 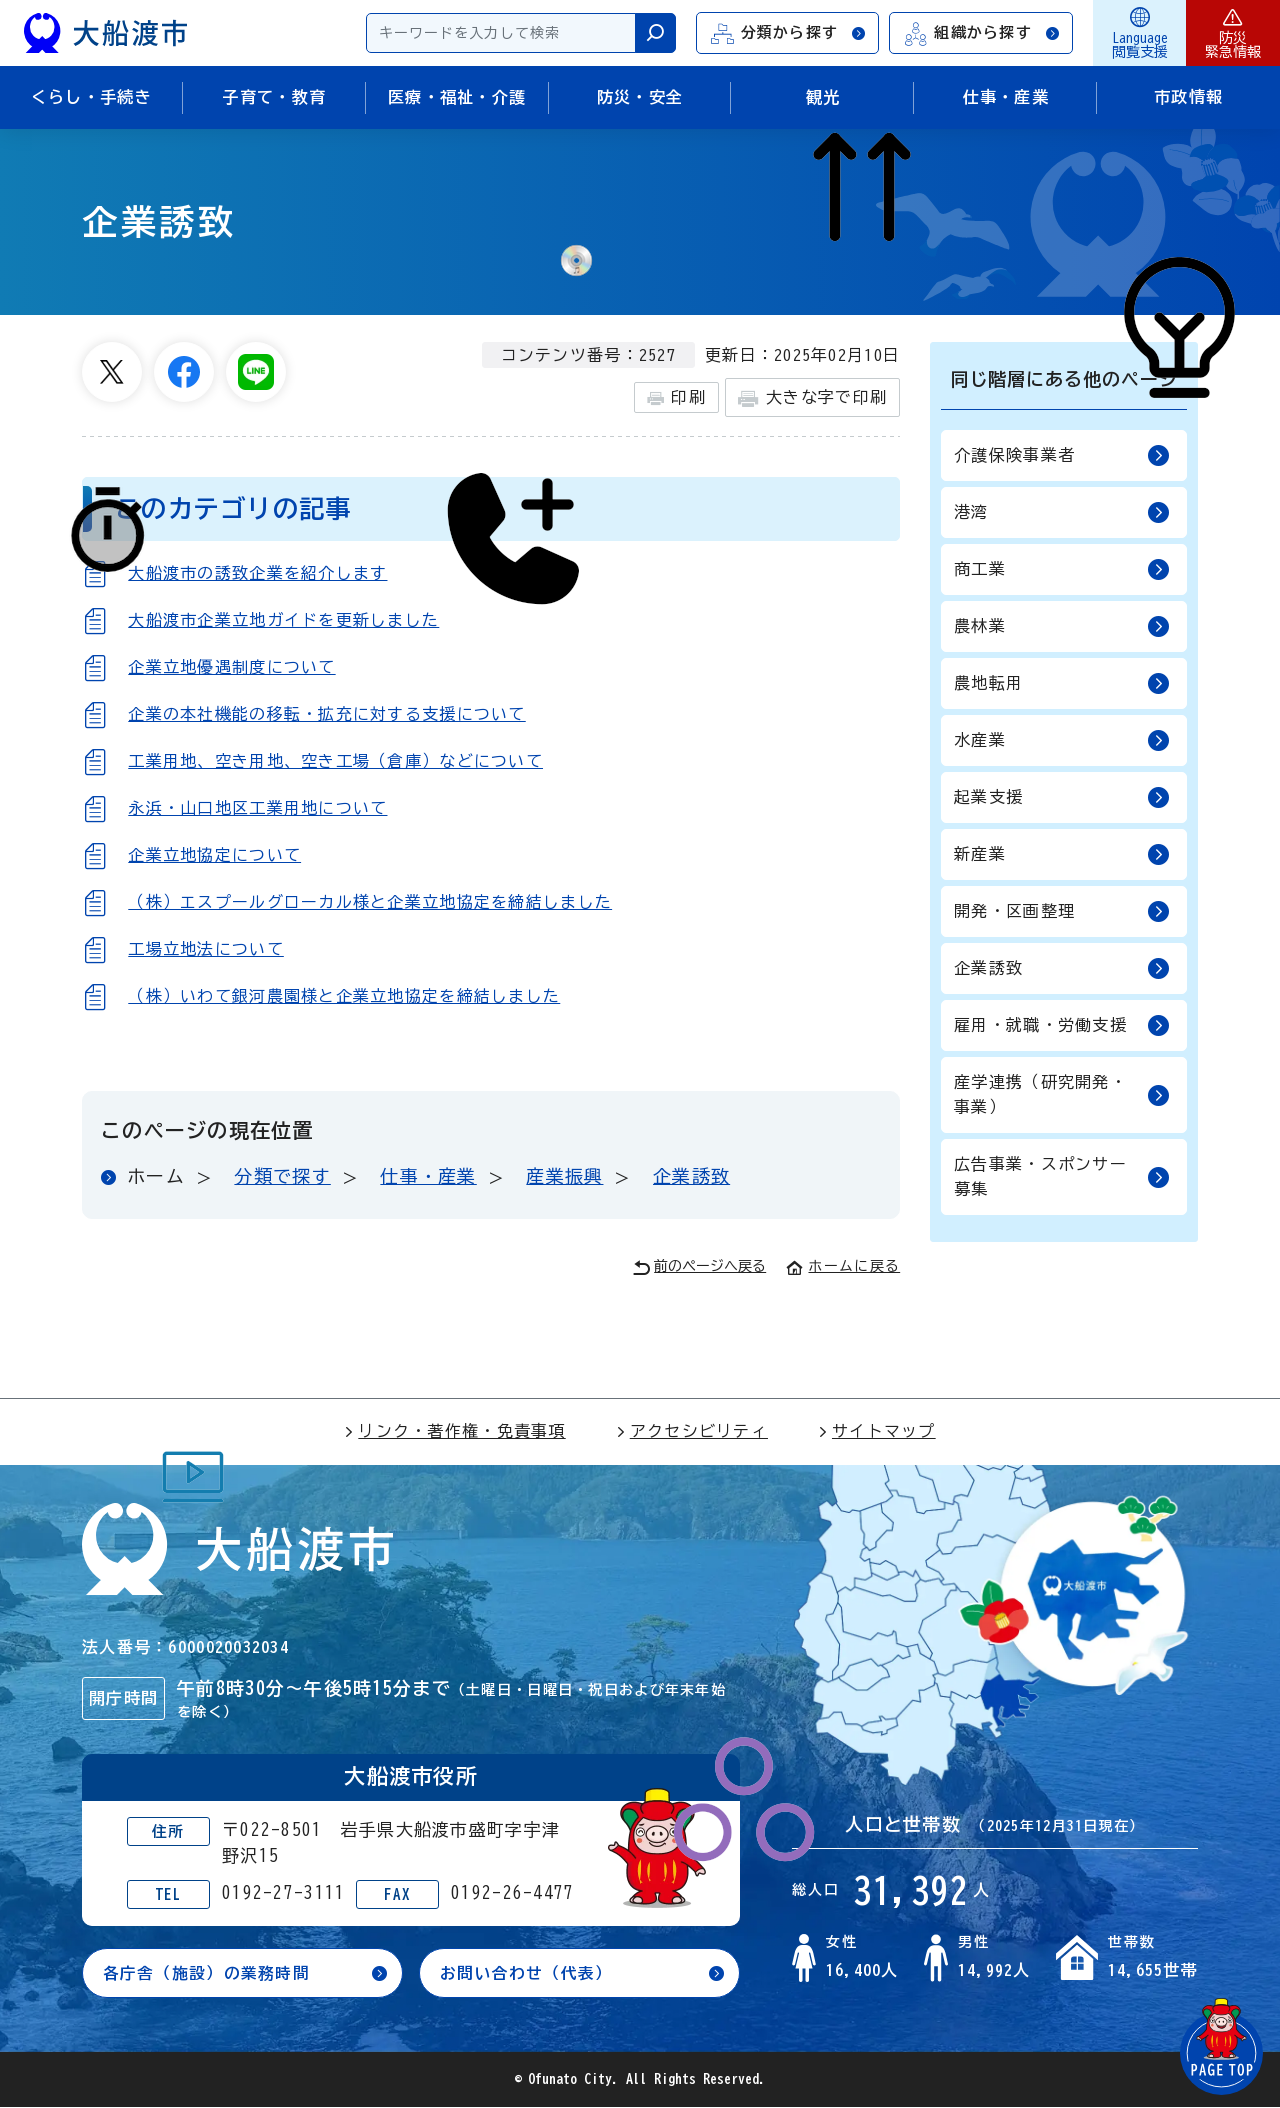 What do you see at coordinates (1179, 327) in the screenshot?
I see `toggle light mode or brightness settings` at bounding box center [1179, 327].